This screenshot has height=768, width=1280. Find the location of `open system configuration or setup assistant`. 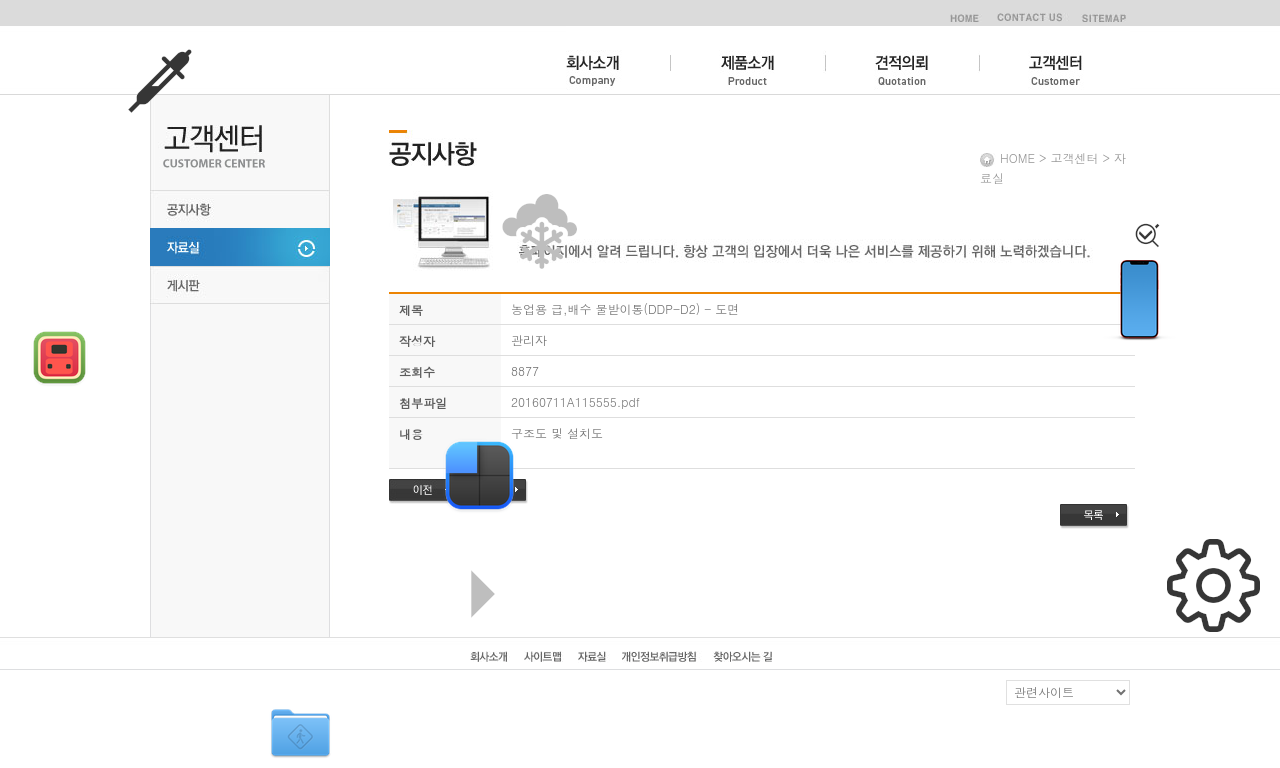

open system configuration or setup assistant is located at coordinates (1147, 235).